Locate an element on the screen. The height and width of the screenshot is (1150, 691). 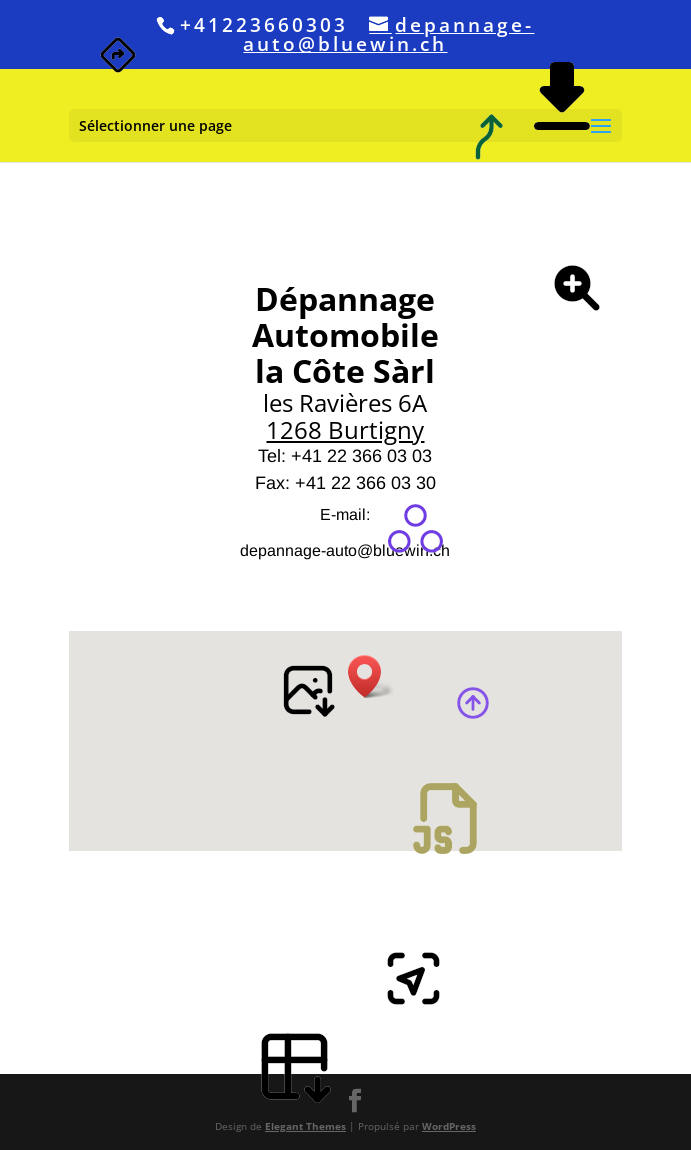
group or cluster related items is located at coordinates (415, 529).